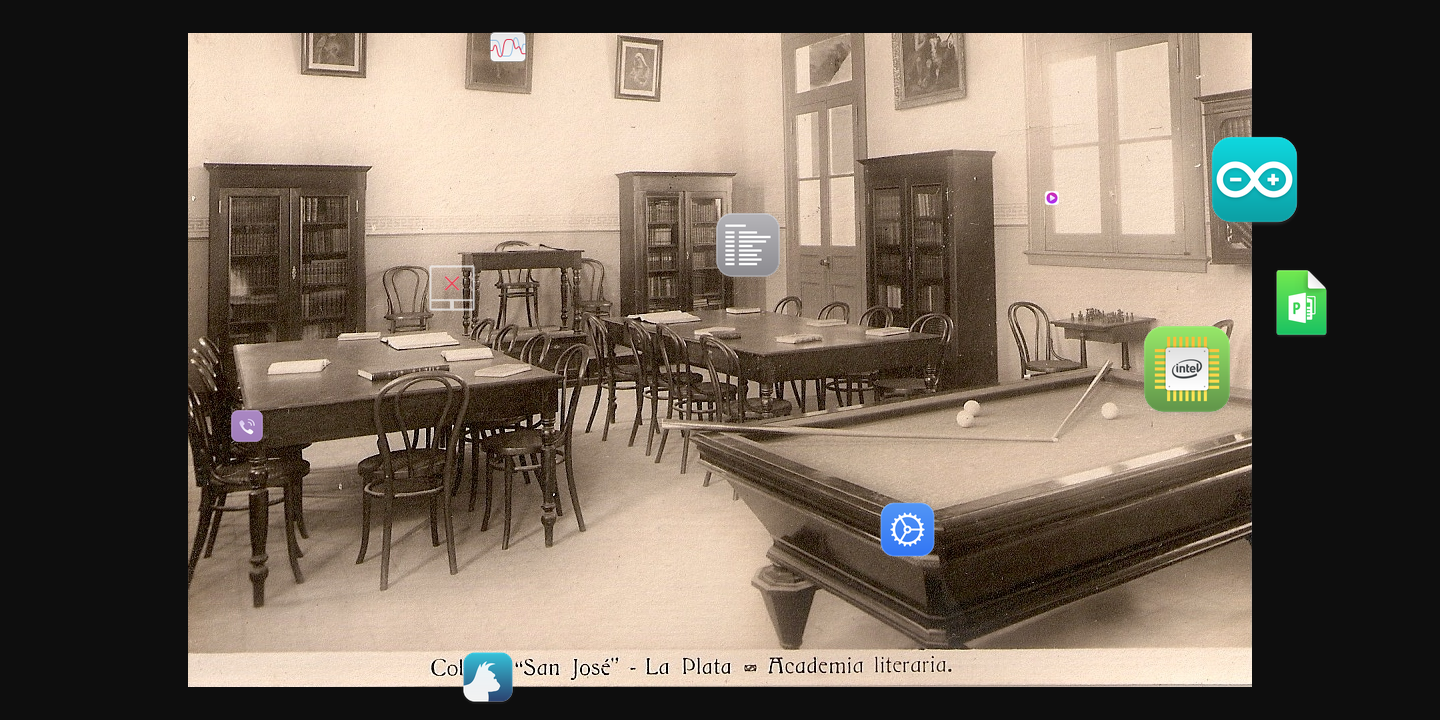 This screenshot has height=720, width=1440. What do you see at coordinates (1052, 198) in the screenshot?
I see `open mplayer media player app` at bounding box center [1052, 198].